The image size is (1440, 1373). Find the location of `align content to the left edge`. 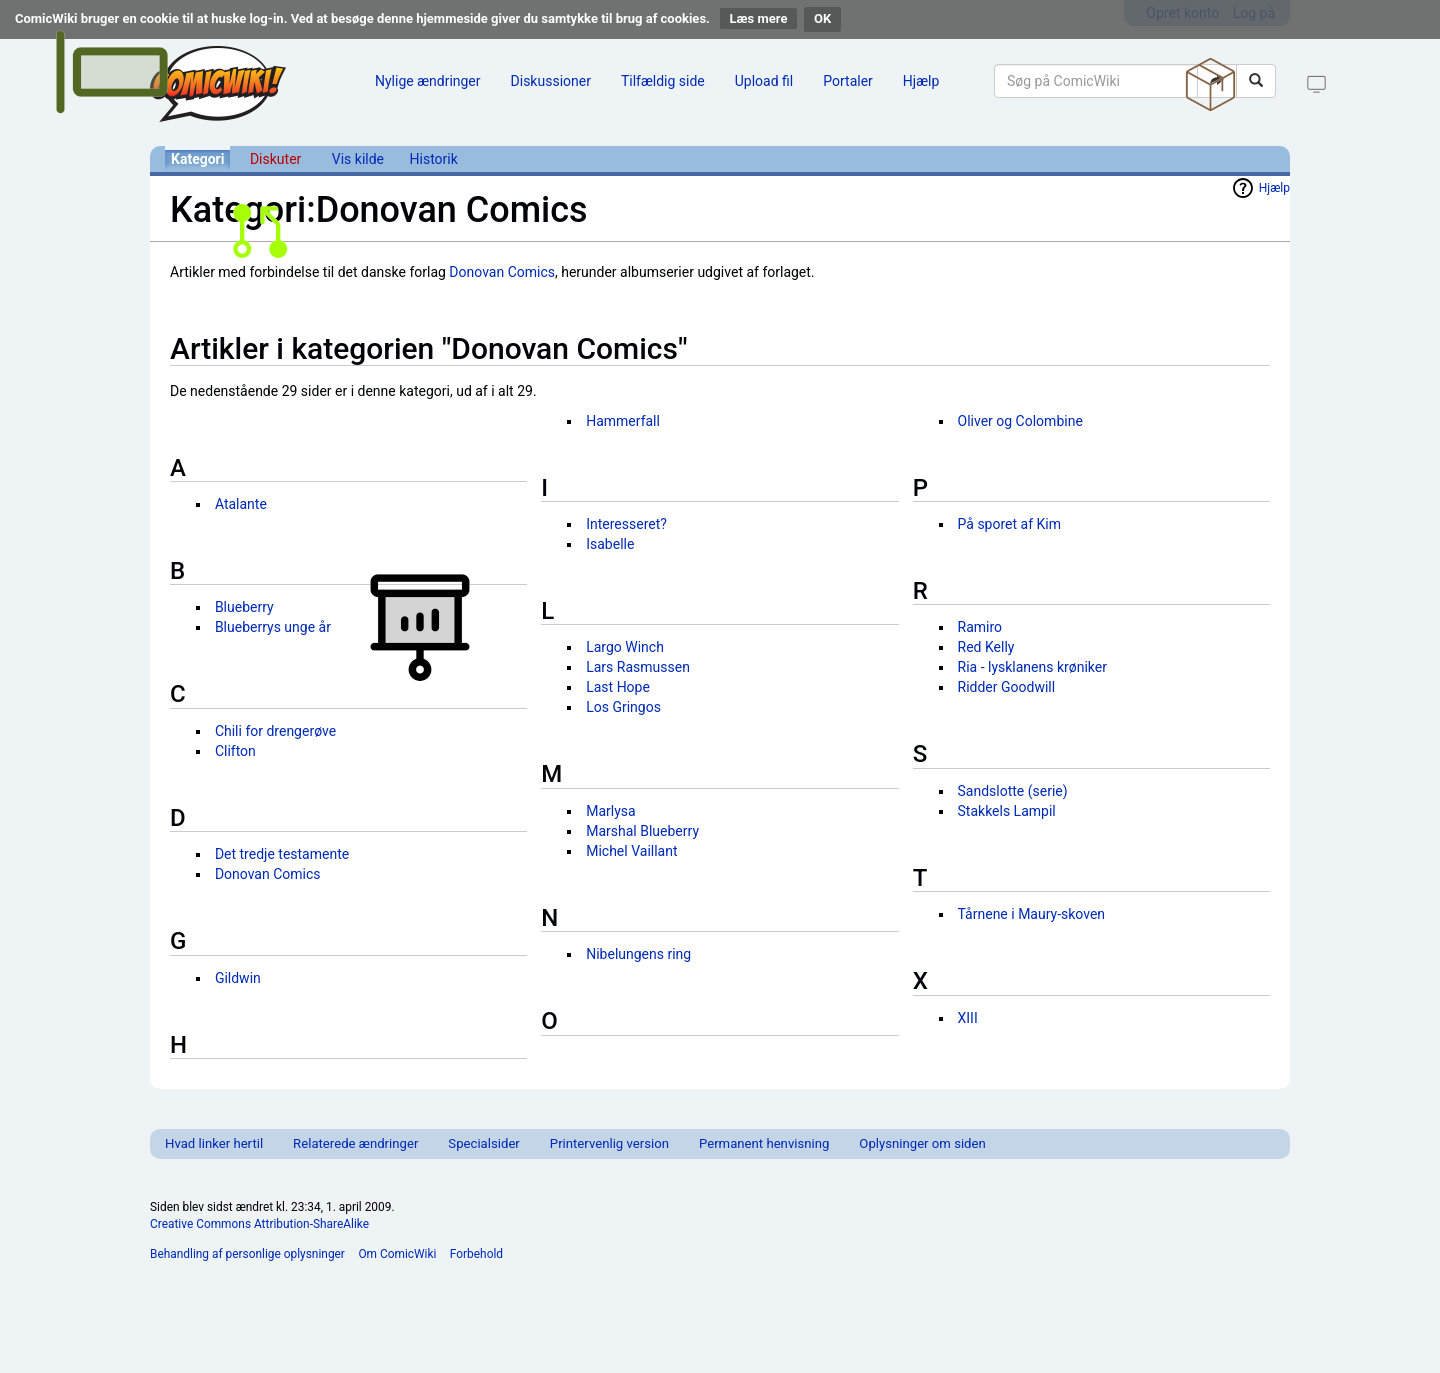

align content to the left edge is located at coordinates (110, 72).